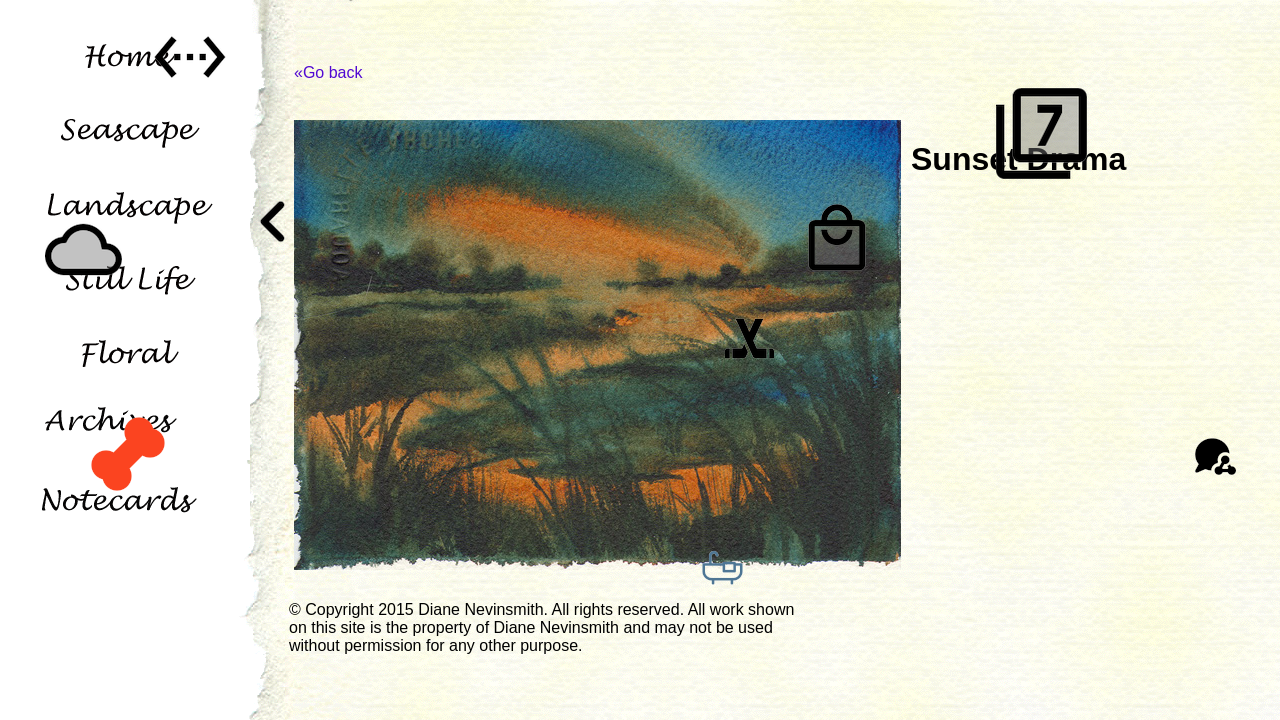 Image resolution: width=1280 pixels, height=720 pixels. I want to click on indicates item number 7 in a numbered list or gallery, so click(1041, 133).